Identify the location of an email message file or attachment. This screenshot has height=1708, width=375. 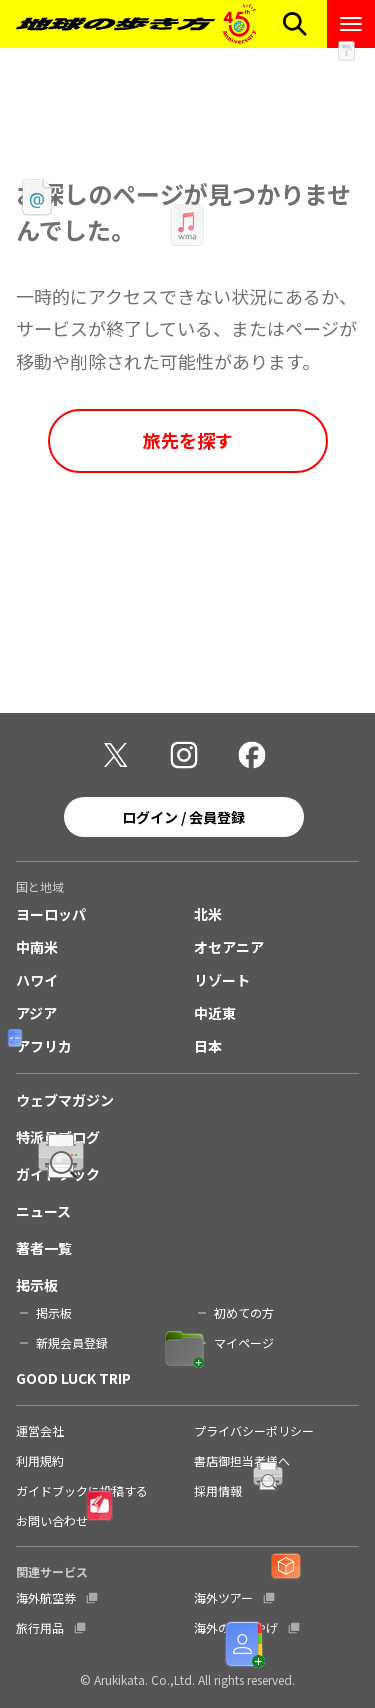
(37, 197).